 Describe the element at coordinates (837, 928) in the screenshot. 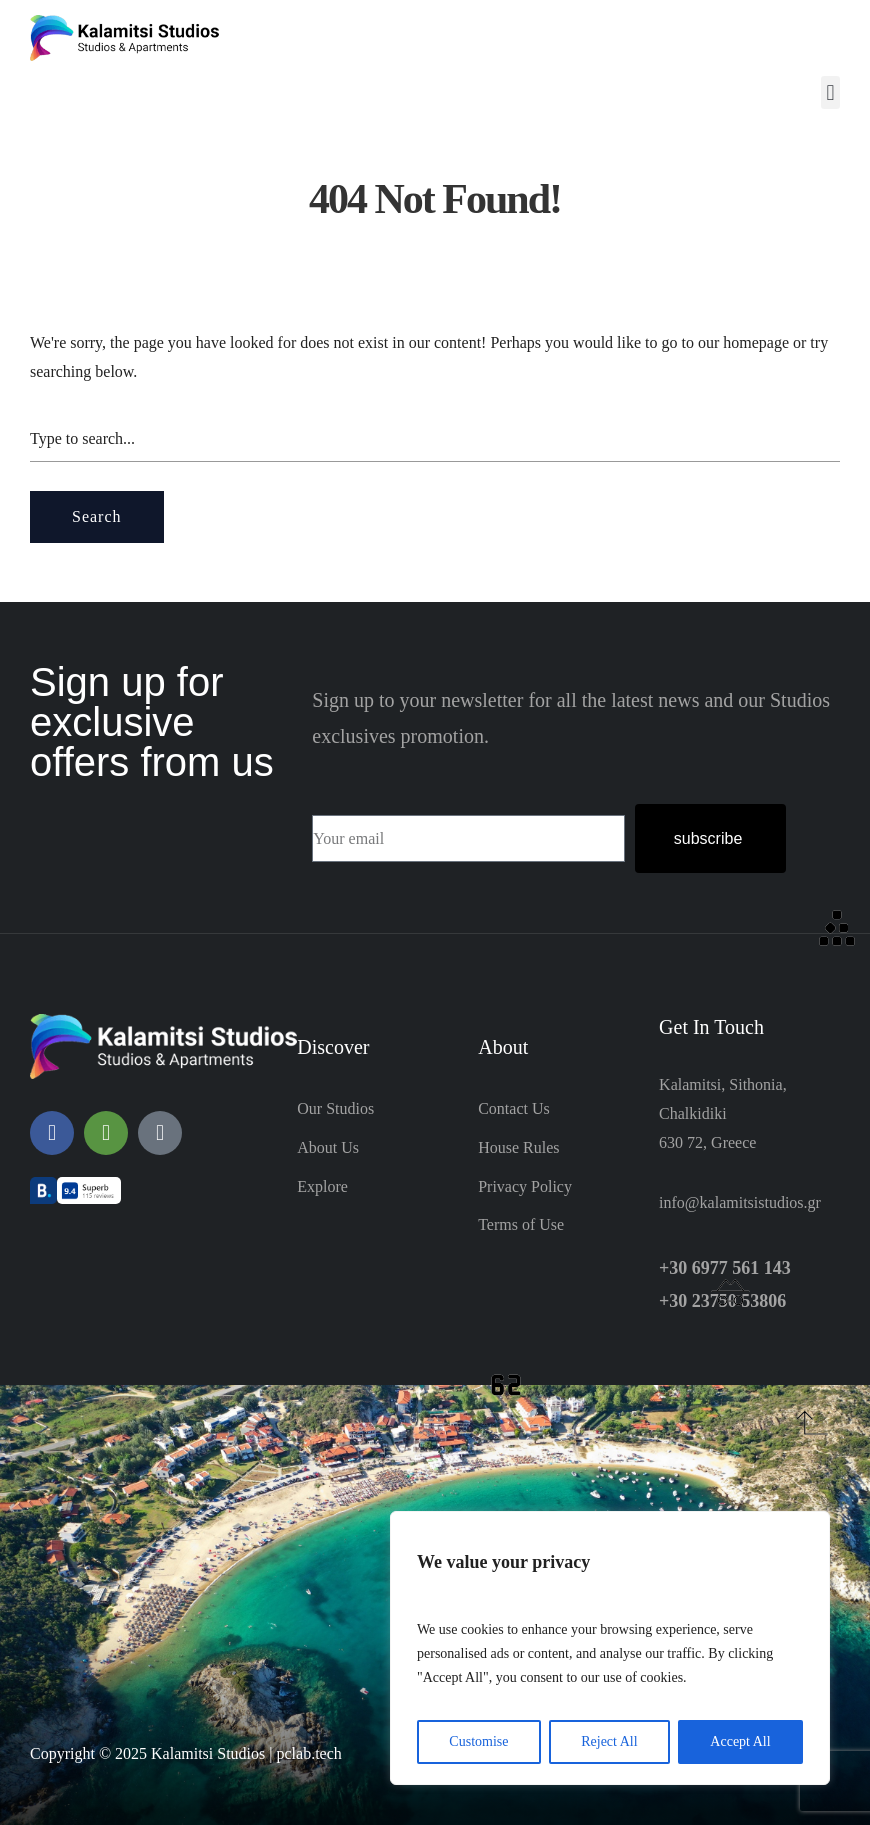

I see `view stacked or layered resources` at that location.